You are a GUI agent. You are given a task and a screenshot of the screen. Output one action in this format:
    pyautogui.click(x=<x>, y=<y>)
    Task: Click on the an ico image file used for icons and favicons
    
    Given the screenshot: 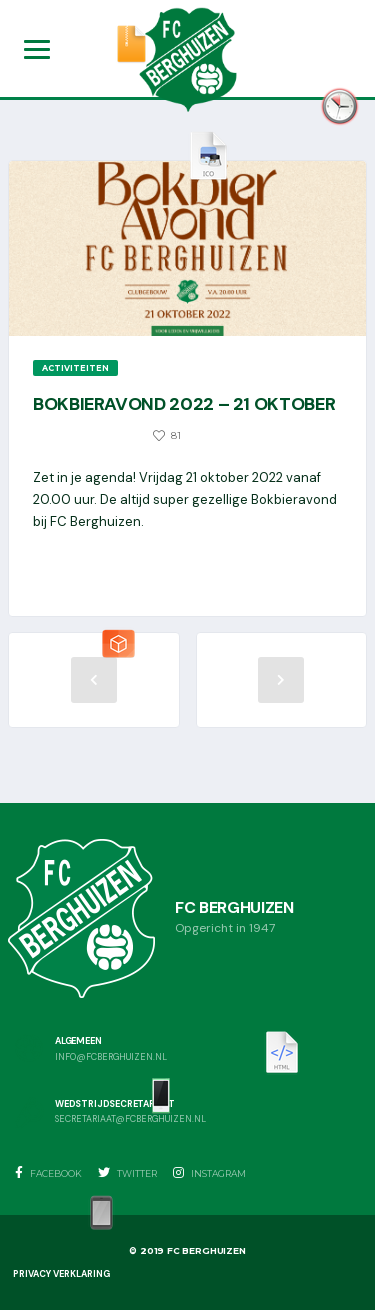 What is the action you would take?
    pyautogui.click(x=208, y=156)
    